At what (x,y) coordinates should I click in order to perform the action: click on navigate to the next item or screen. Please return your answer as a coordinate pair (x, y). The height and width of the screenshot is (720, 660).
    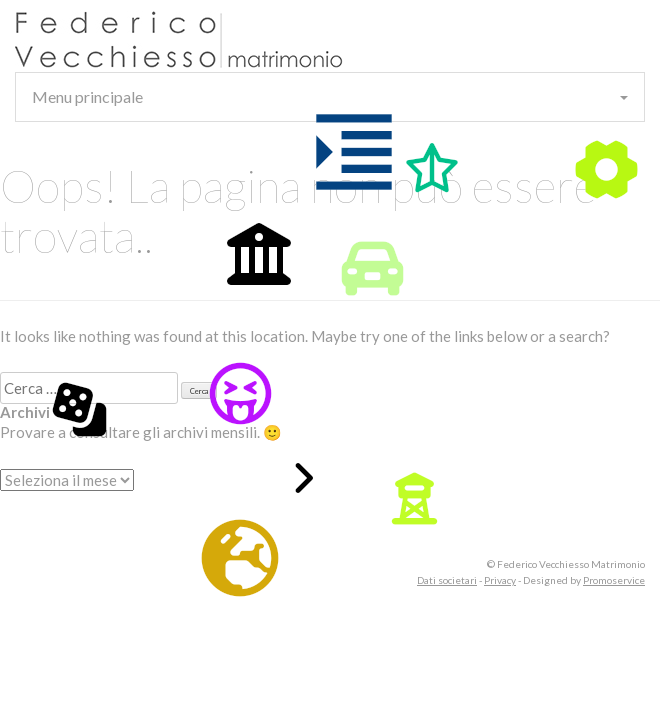
    Looking at the image, I should click on (303, 478).